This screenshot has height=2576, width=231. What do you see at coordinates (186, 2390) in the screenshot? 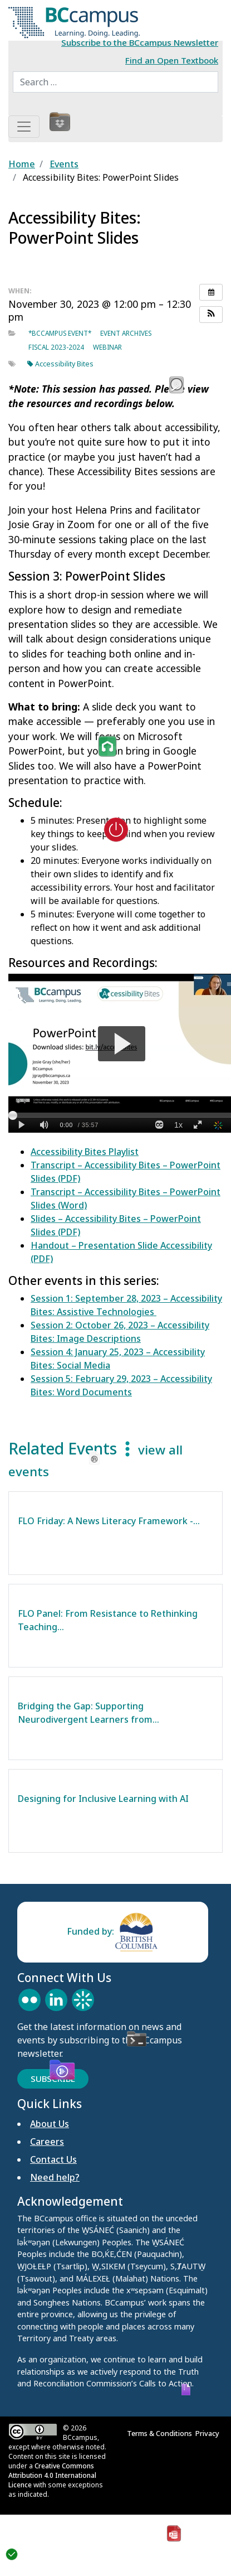
I see `a bzip-compressed tar archive file` at bounding box center [186, 2390].